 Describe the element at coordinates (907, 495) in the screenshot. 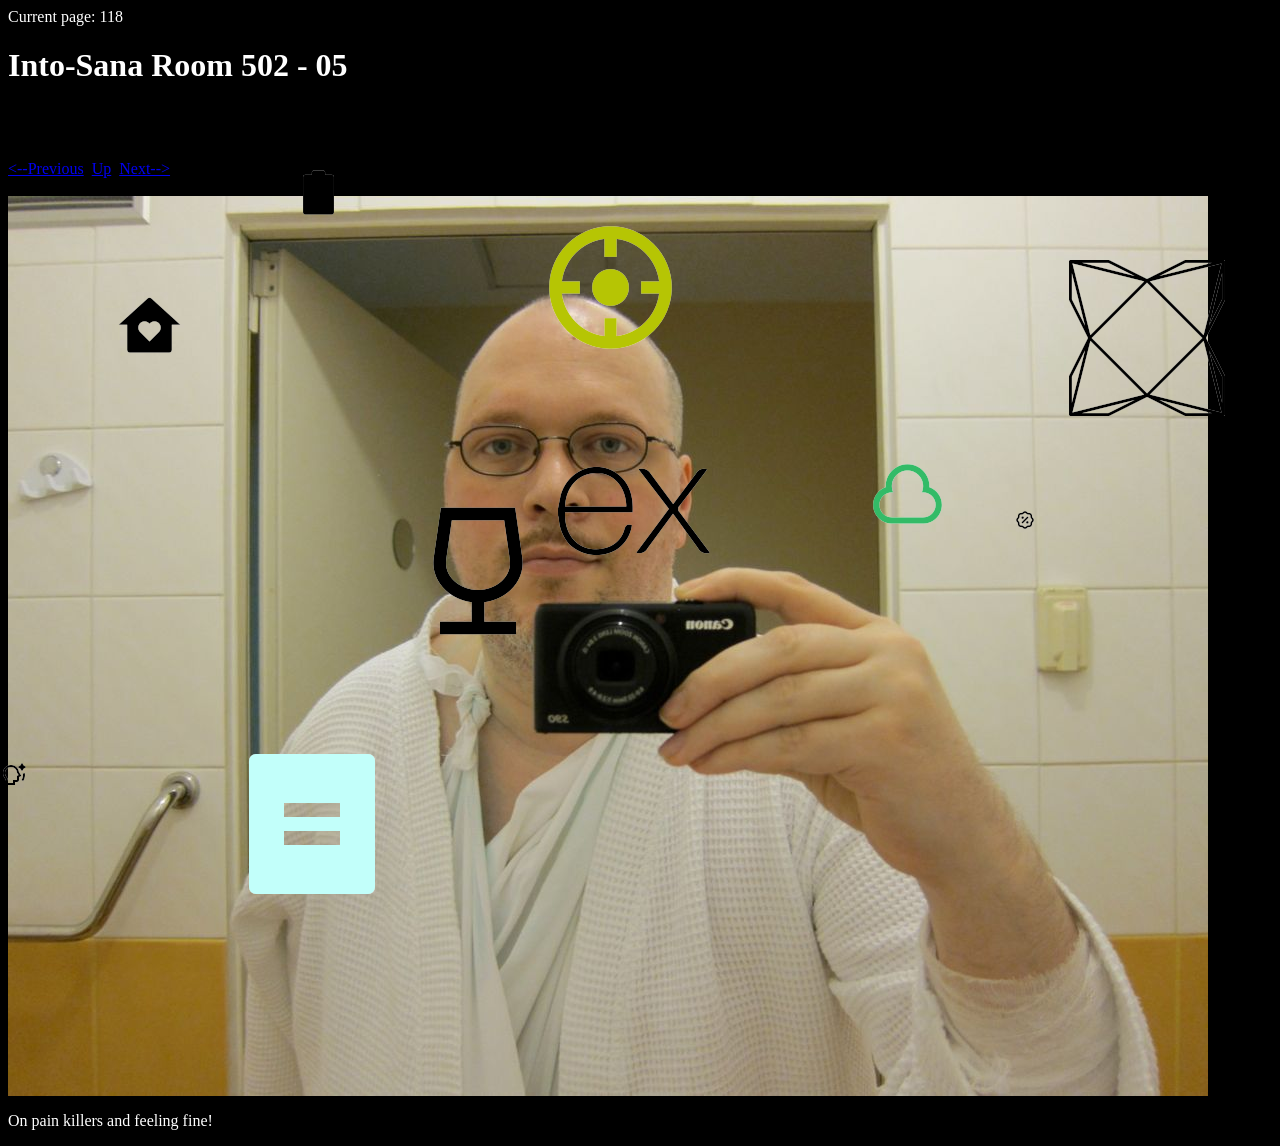

I see `indicates cloudy weather conditions` at that location.